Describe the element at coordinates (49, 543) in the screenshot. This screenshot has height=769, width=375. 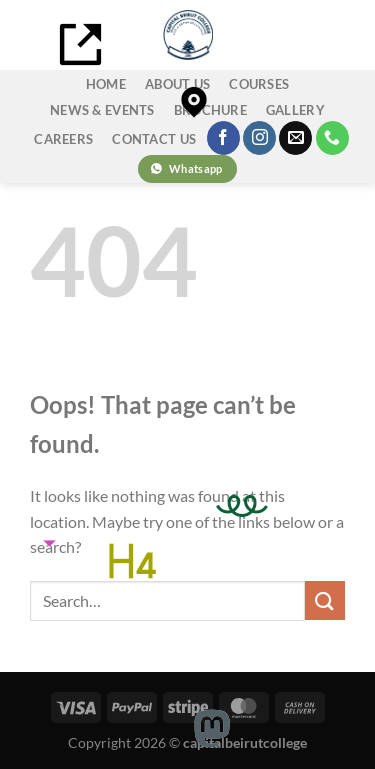
I see `expand a dropdown menu` at that location.